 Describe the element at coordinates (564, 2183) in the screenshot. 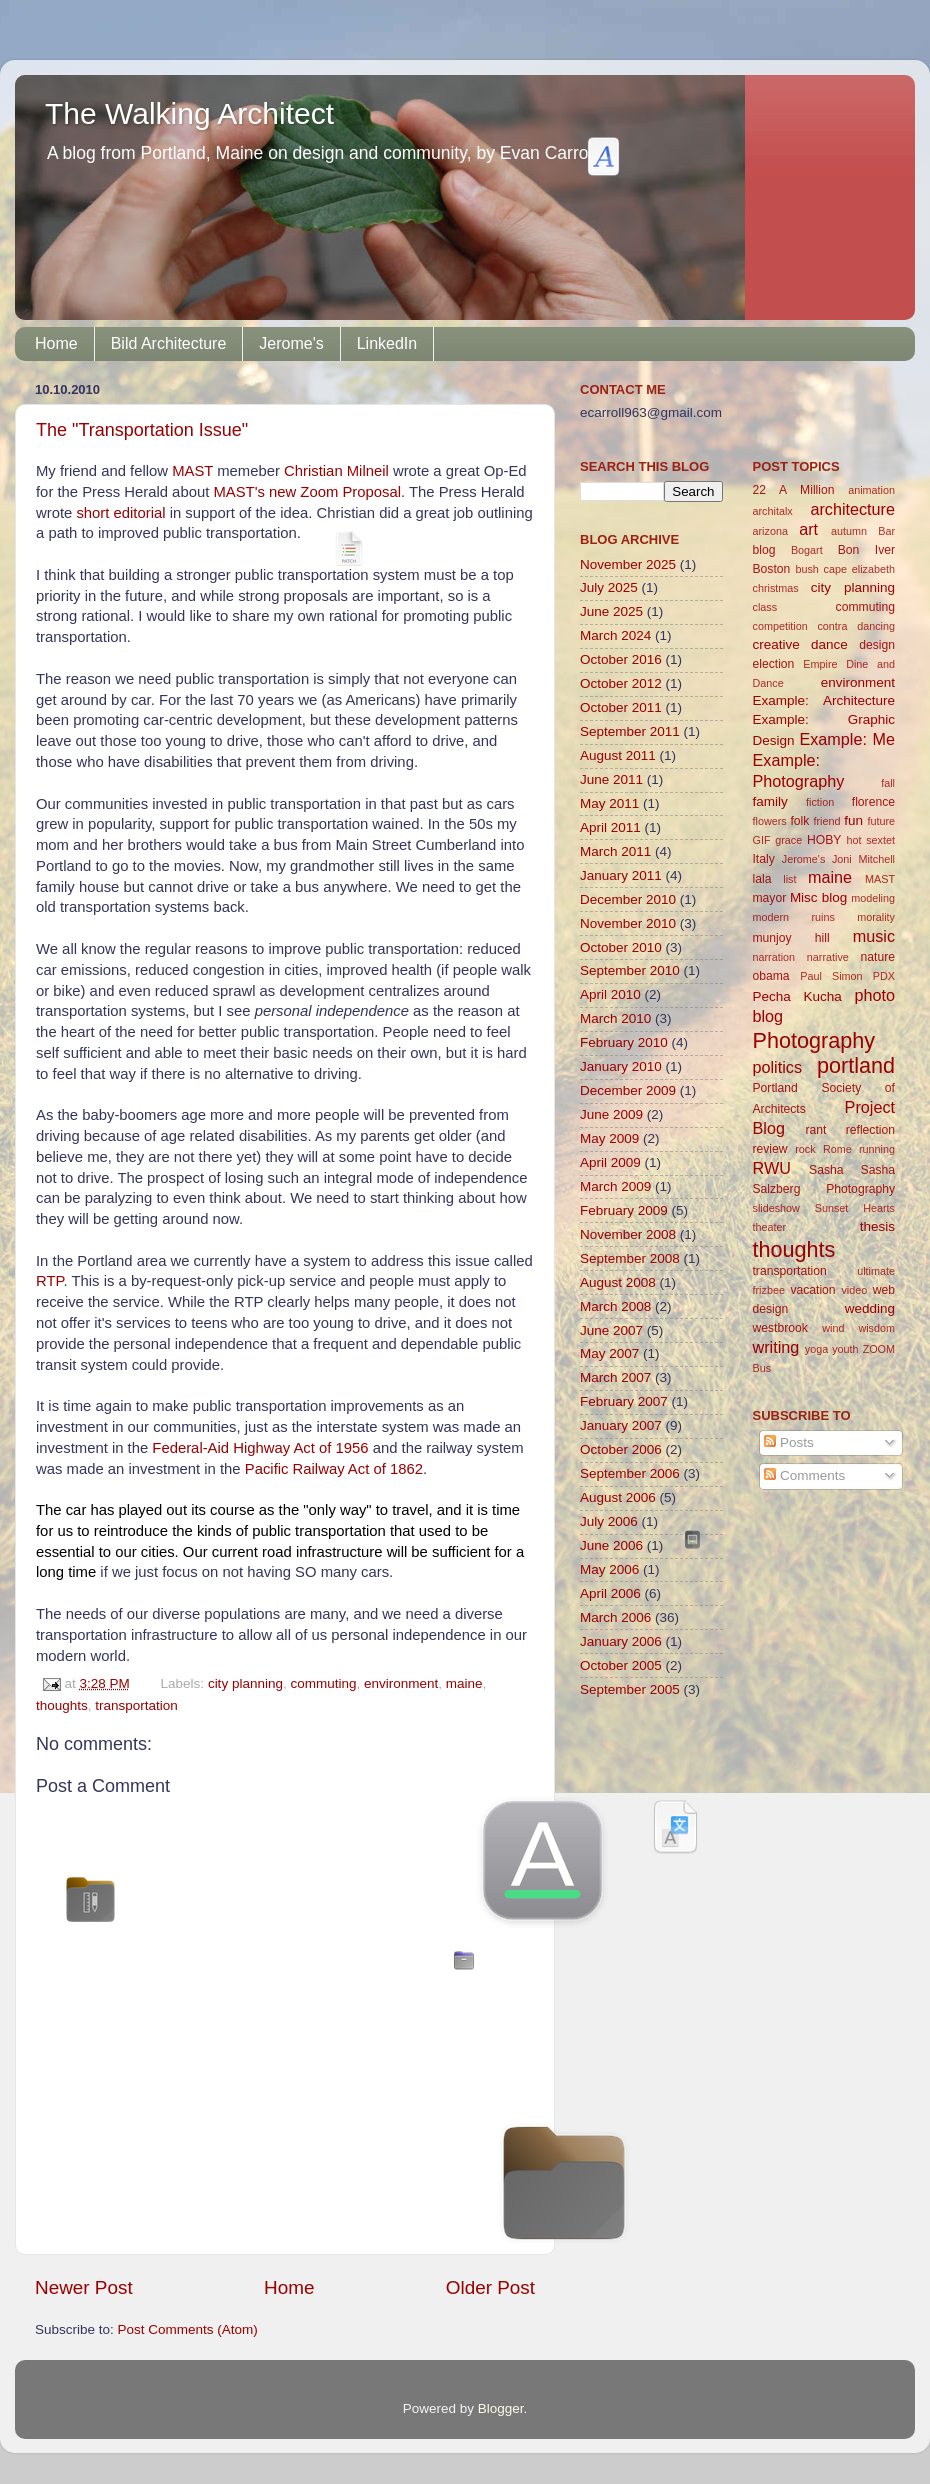

I see `drop files here to move them into this folder` at that location.